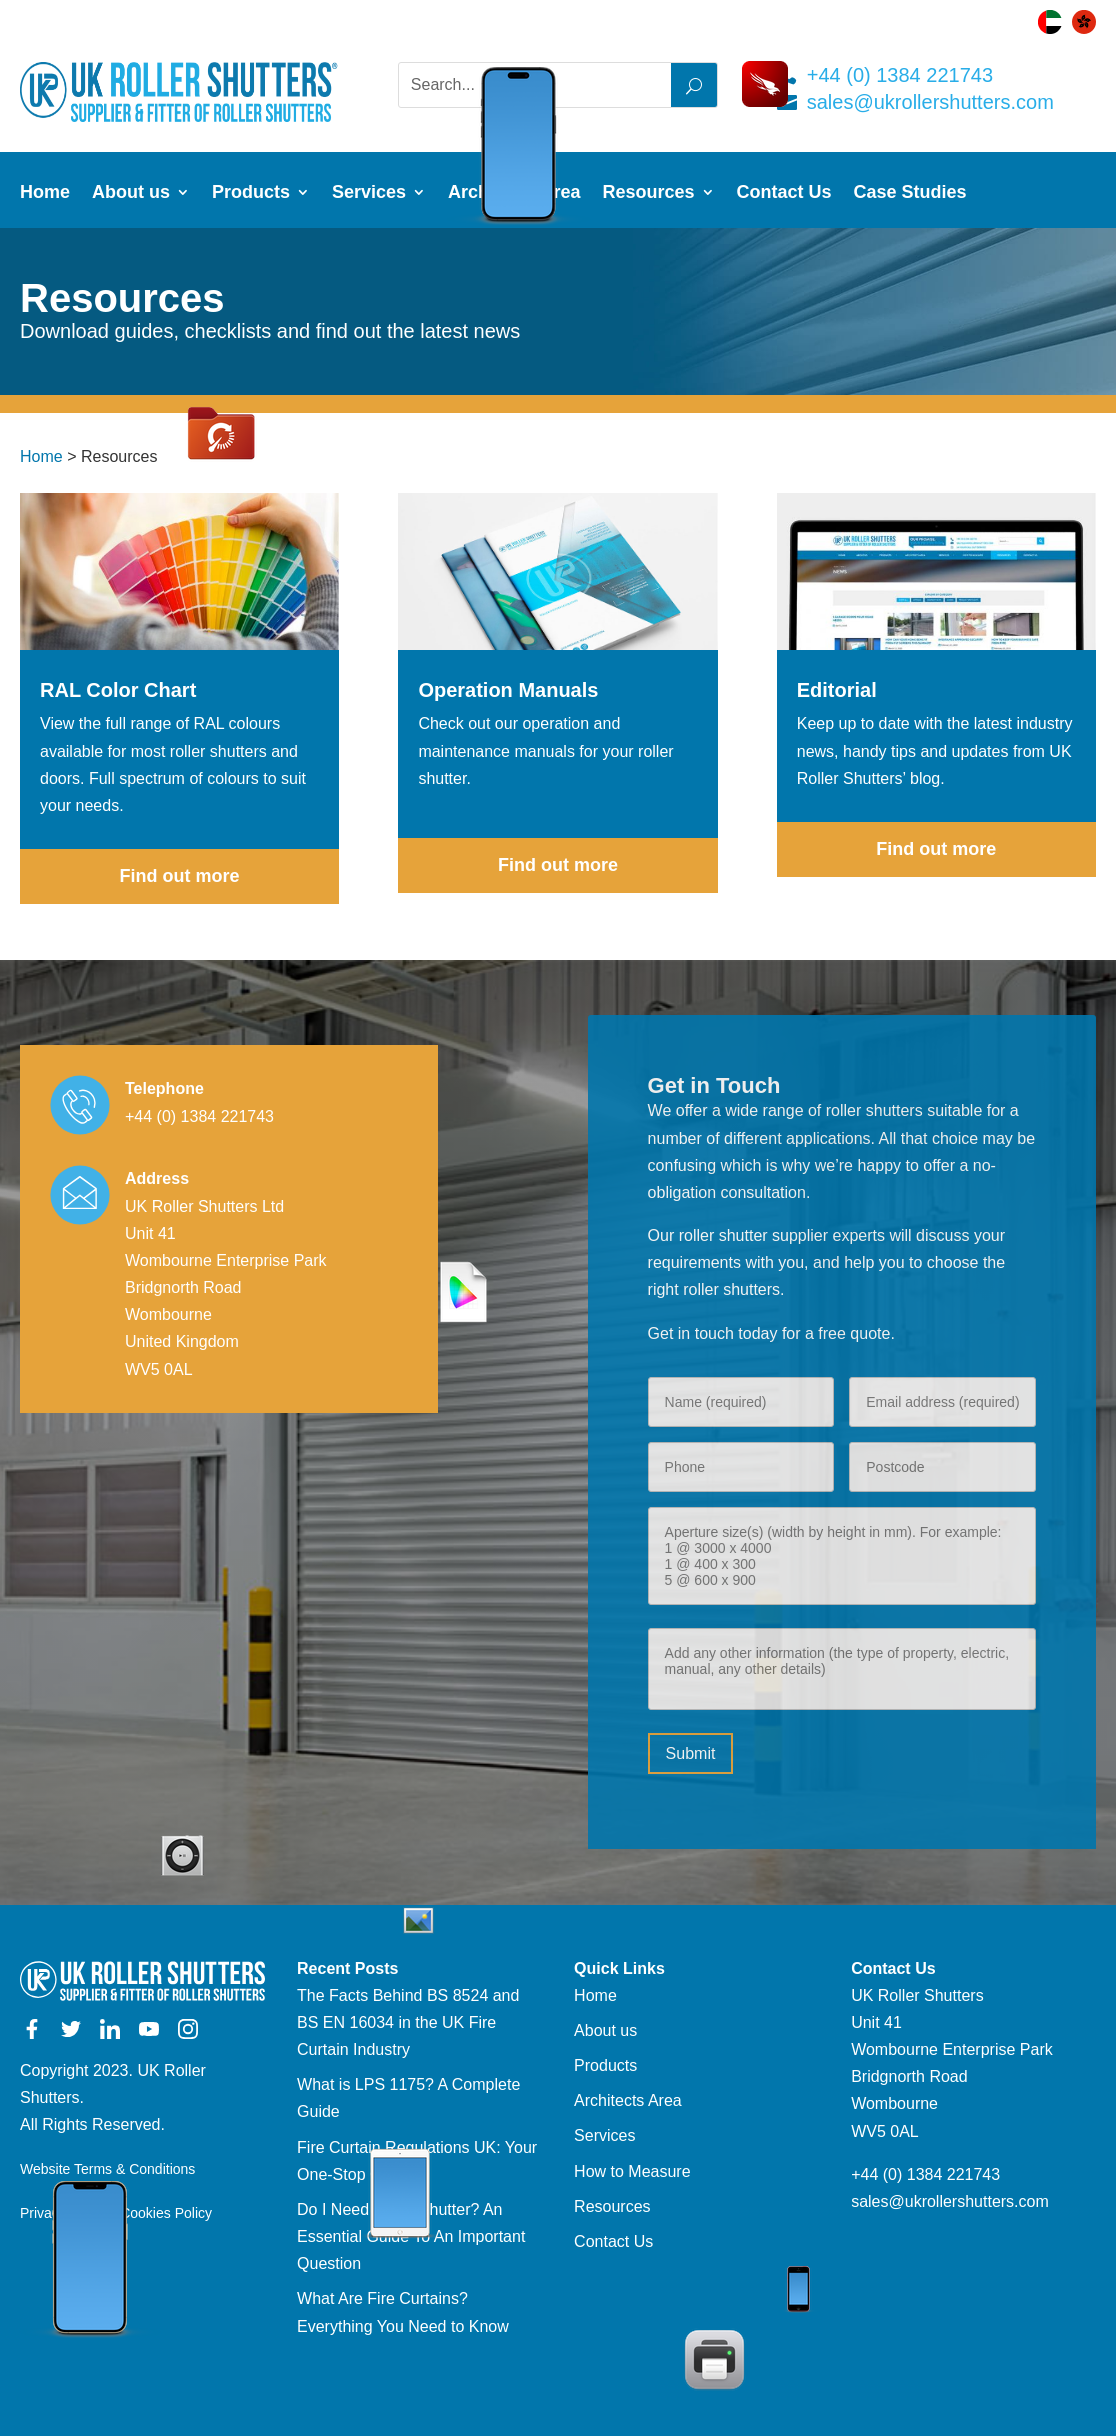  What do you see at coordinates (798, 2289) in the screenshot?
I see `manage connected iPhone 5c device` at bounding box center [798, 2289].